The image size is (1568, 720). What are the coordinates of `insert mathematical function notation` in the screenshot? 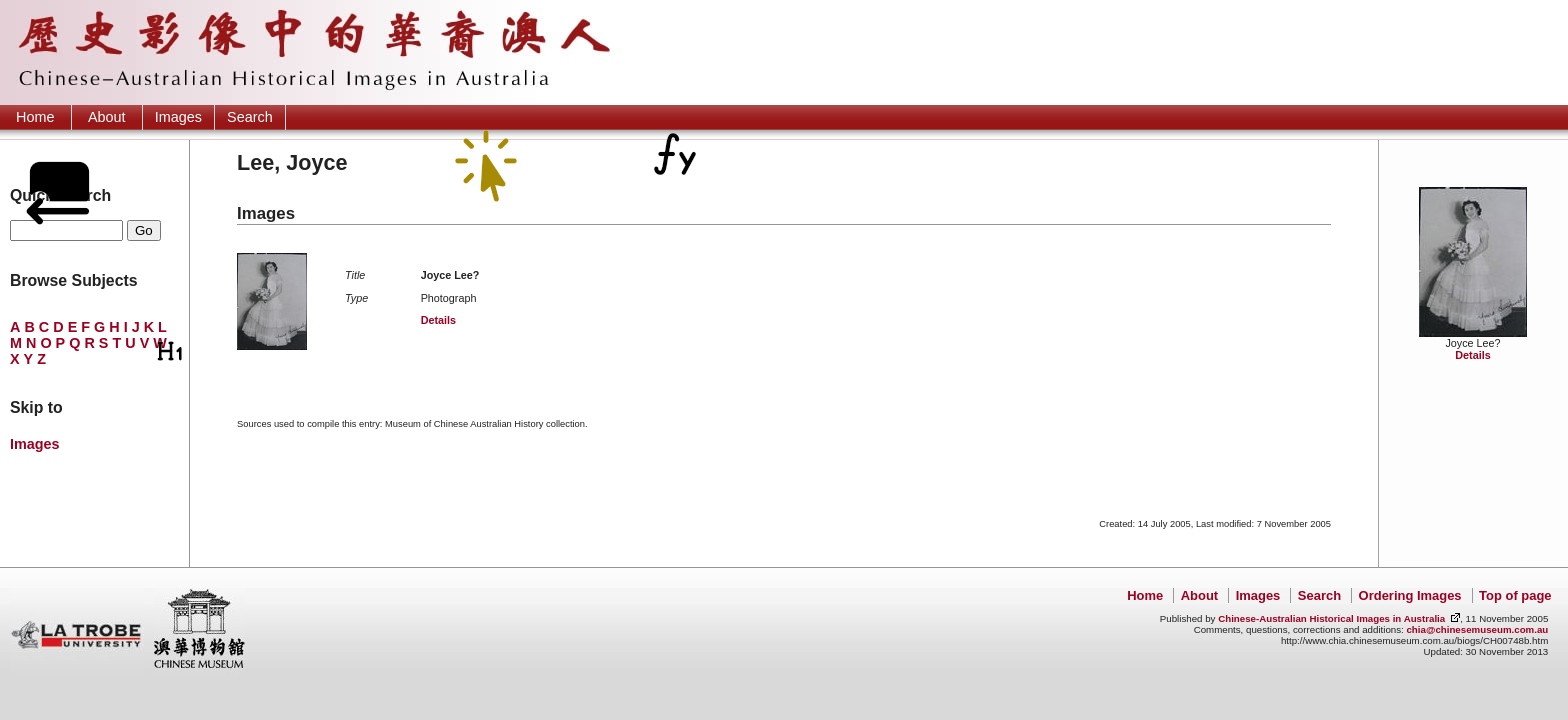 It's located at (675, 154).